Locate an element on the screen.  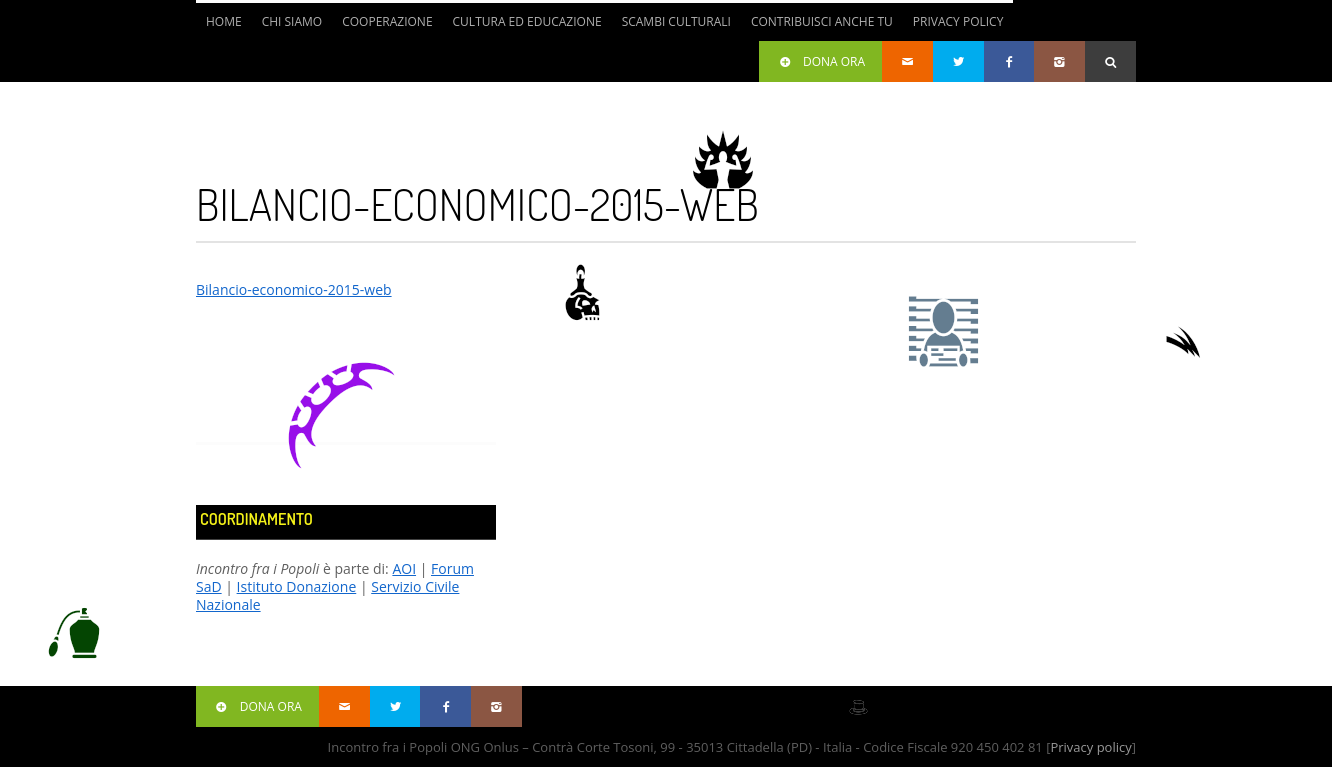
activate a power-up or special ability is located at coordinates (723, 159).